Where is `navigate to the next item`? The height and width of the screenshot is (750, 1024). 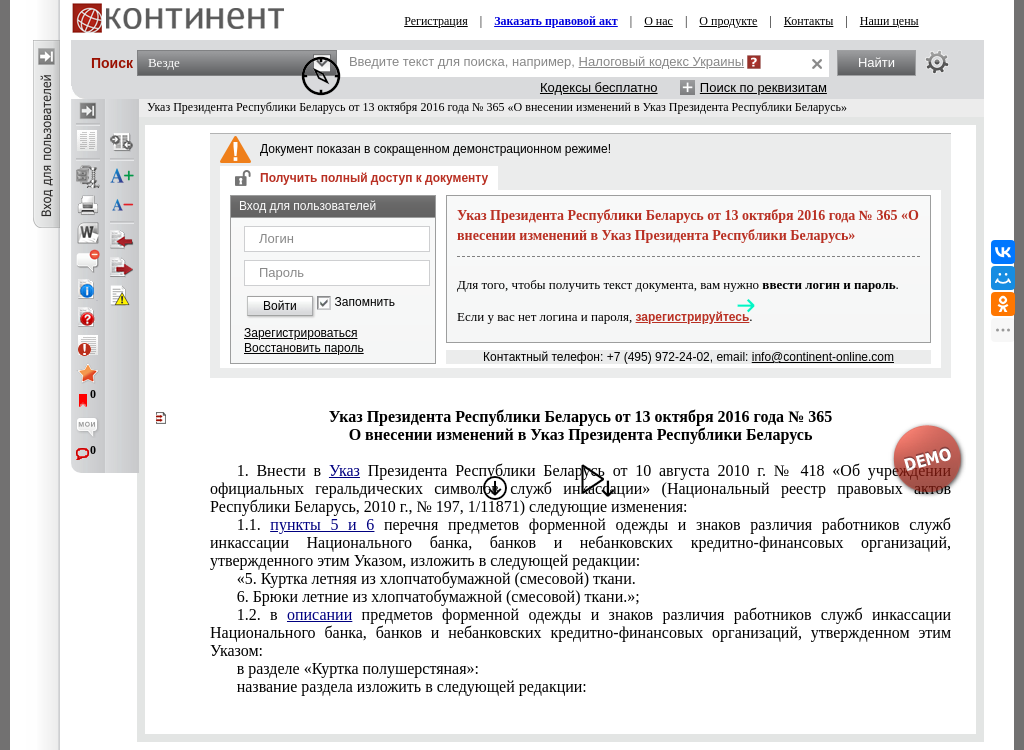 navigate to the next item is located at coordinates (747, 306).